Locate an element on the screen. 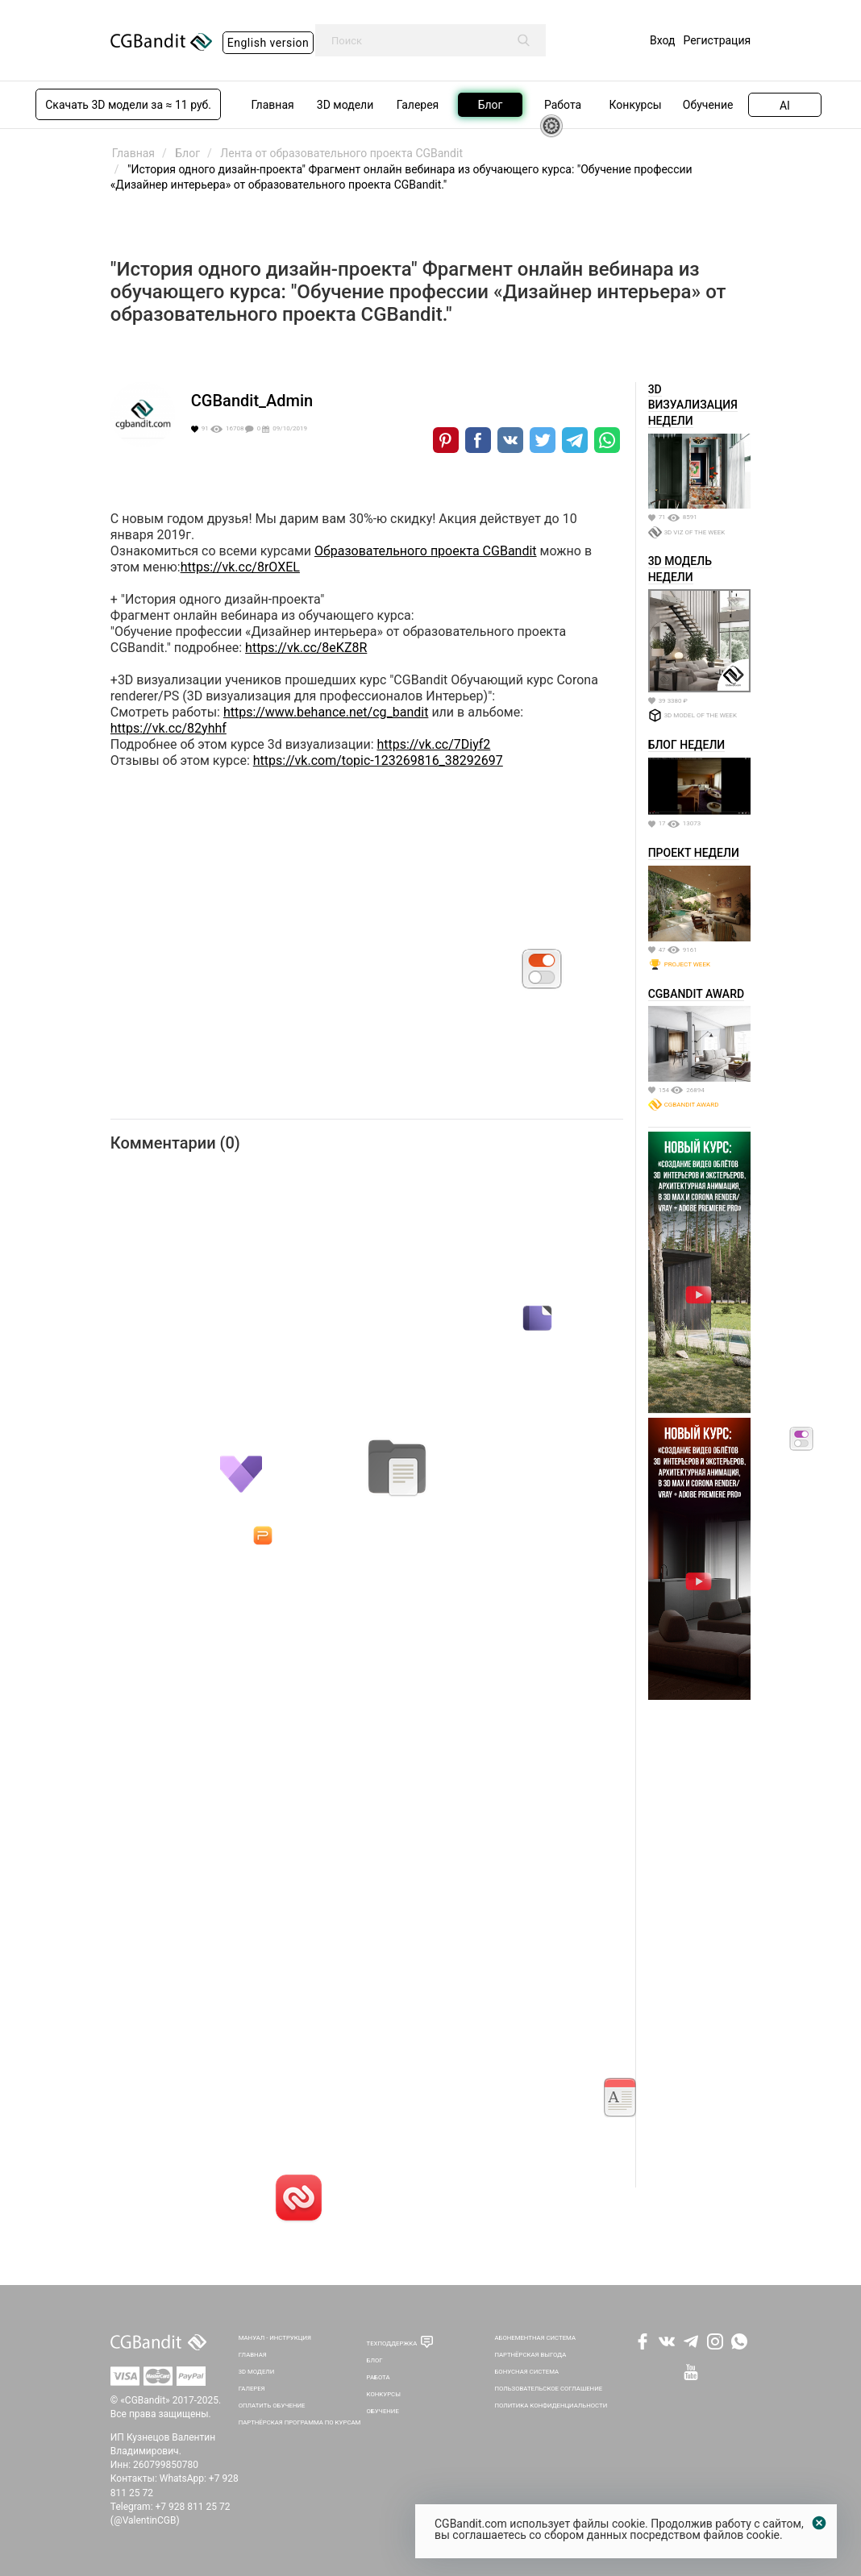 This screenshot has width=861, height=2576. open the books or e-reader app is located at coordinates (620, 2097).